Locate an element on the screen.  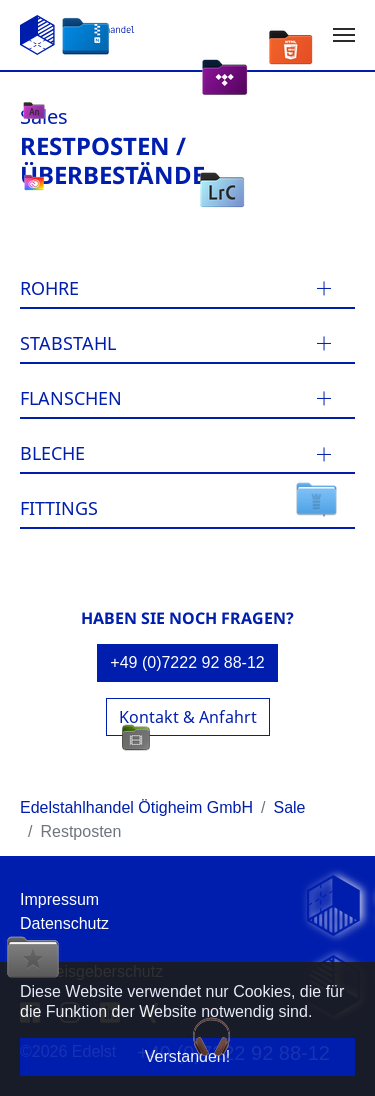
open your videos folder is located at coordinates (136, 737).